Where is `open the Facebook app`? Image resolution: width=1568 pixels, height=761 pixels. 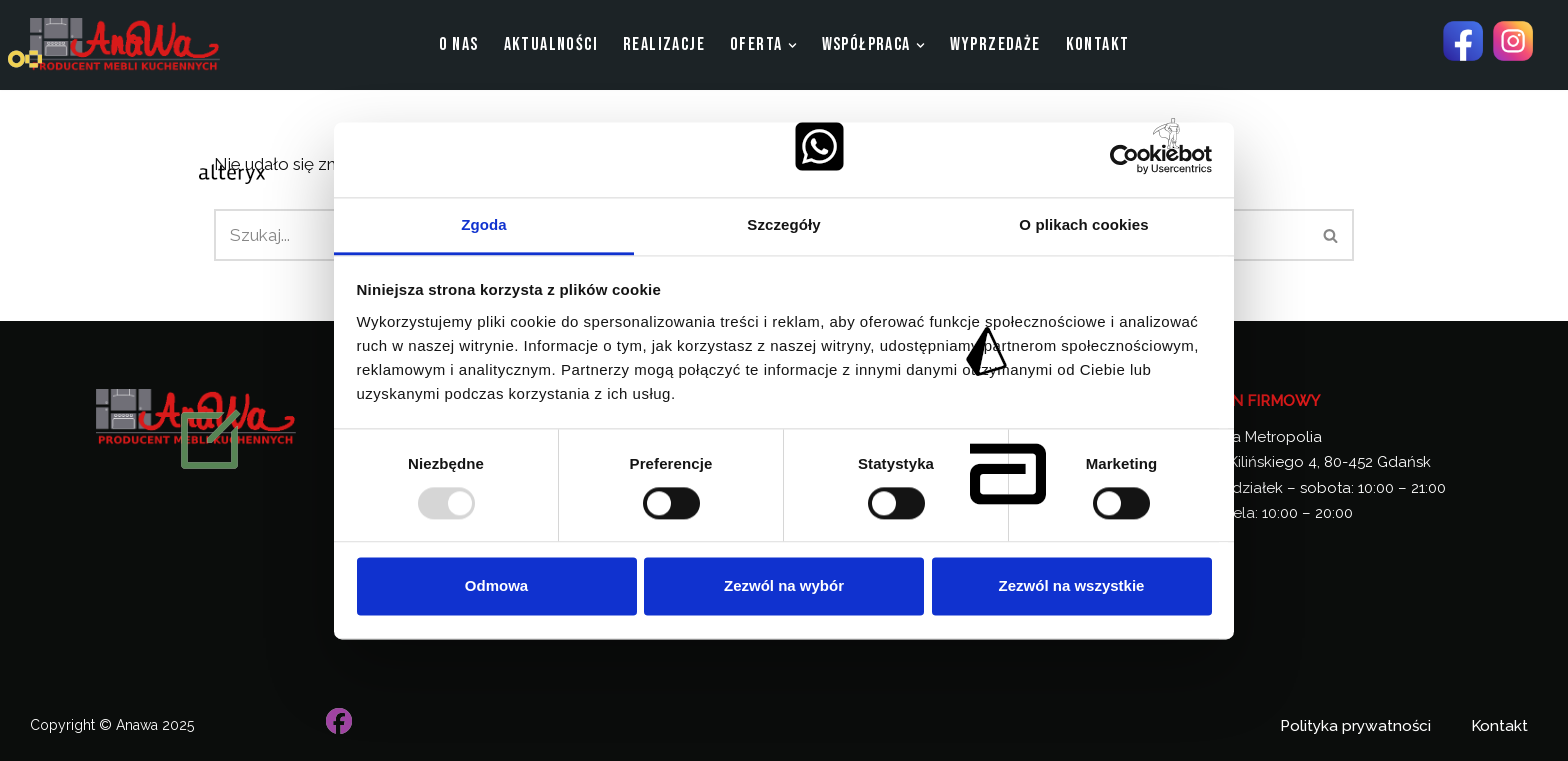 open the Facebook app is located at coordinates (339, 721).